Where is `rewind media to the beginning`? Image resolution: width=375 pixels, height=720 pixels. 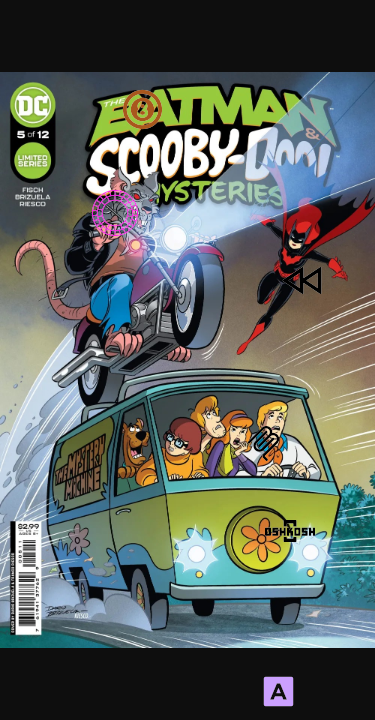 rewind media to the beginning is located at coordinates (303, 280).